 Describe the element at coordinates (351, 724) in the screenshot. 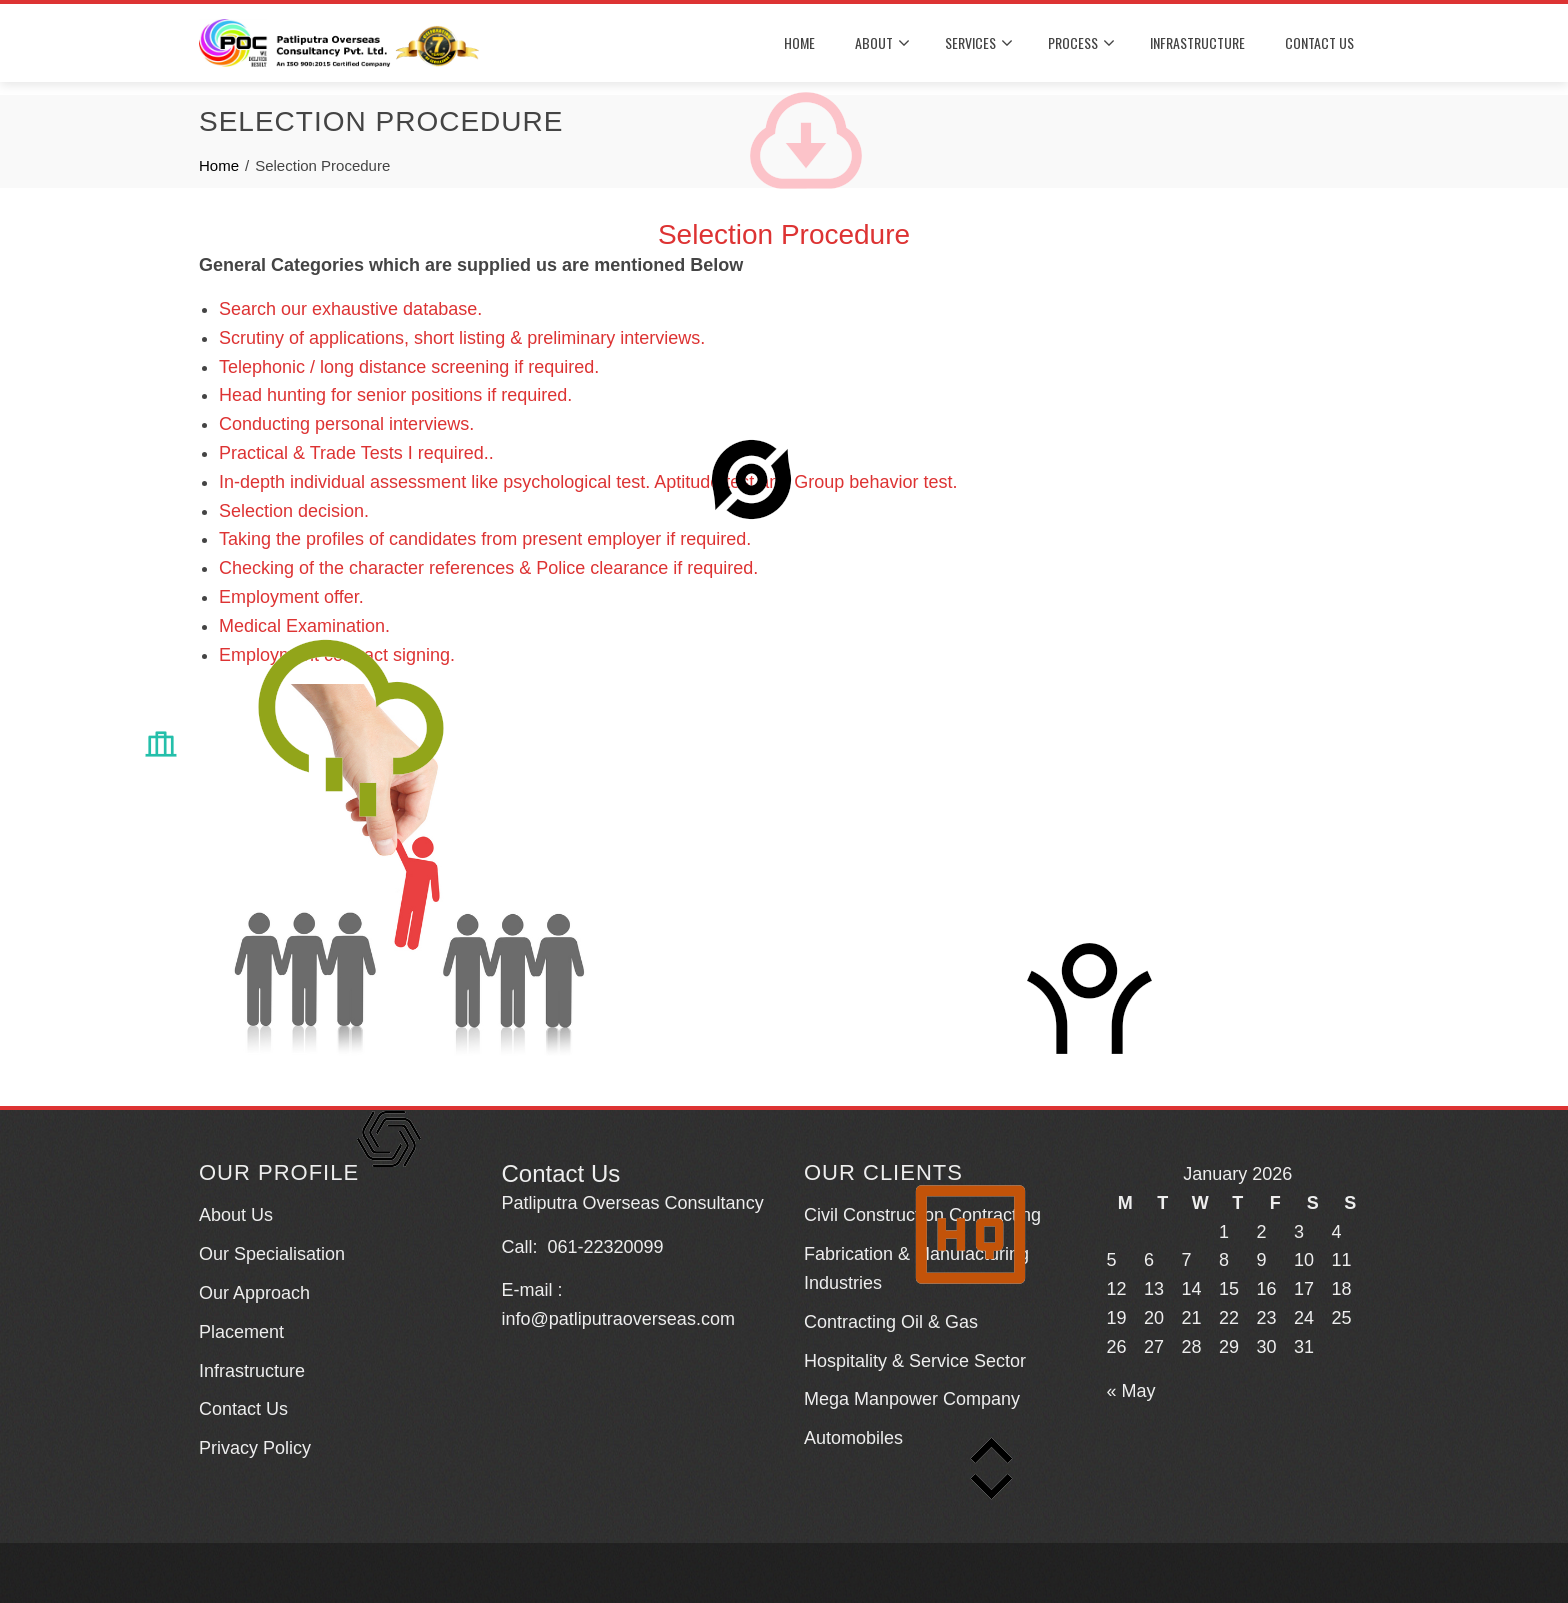

I see `indicates light rain or drizzle conditions` at that location.